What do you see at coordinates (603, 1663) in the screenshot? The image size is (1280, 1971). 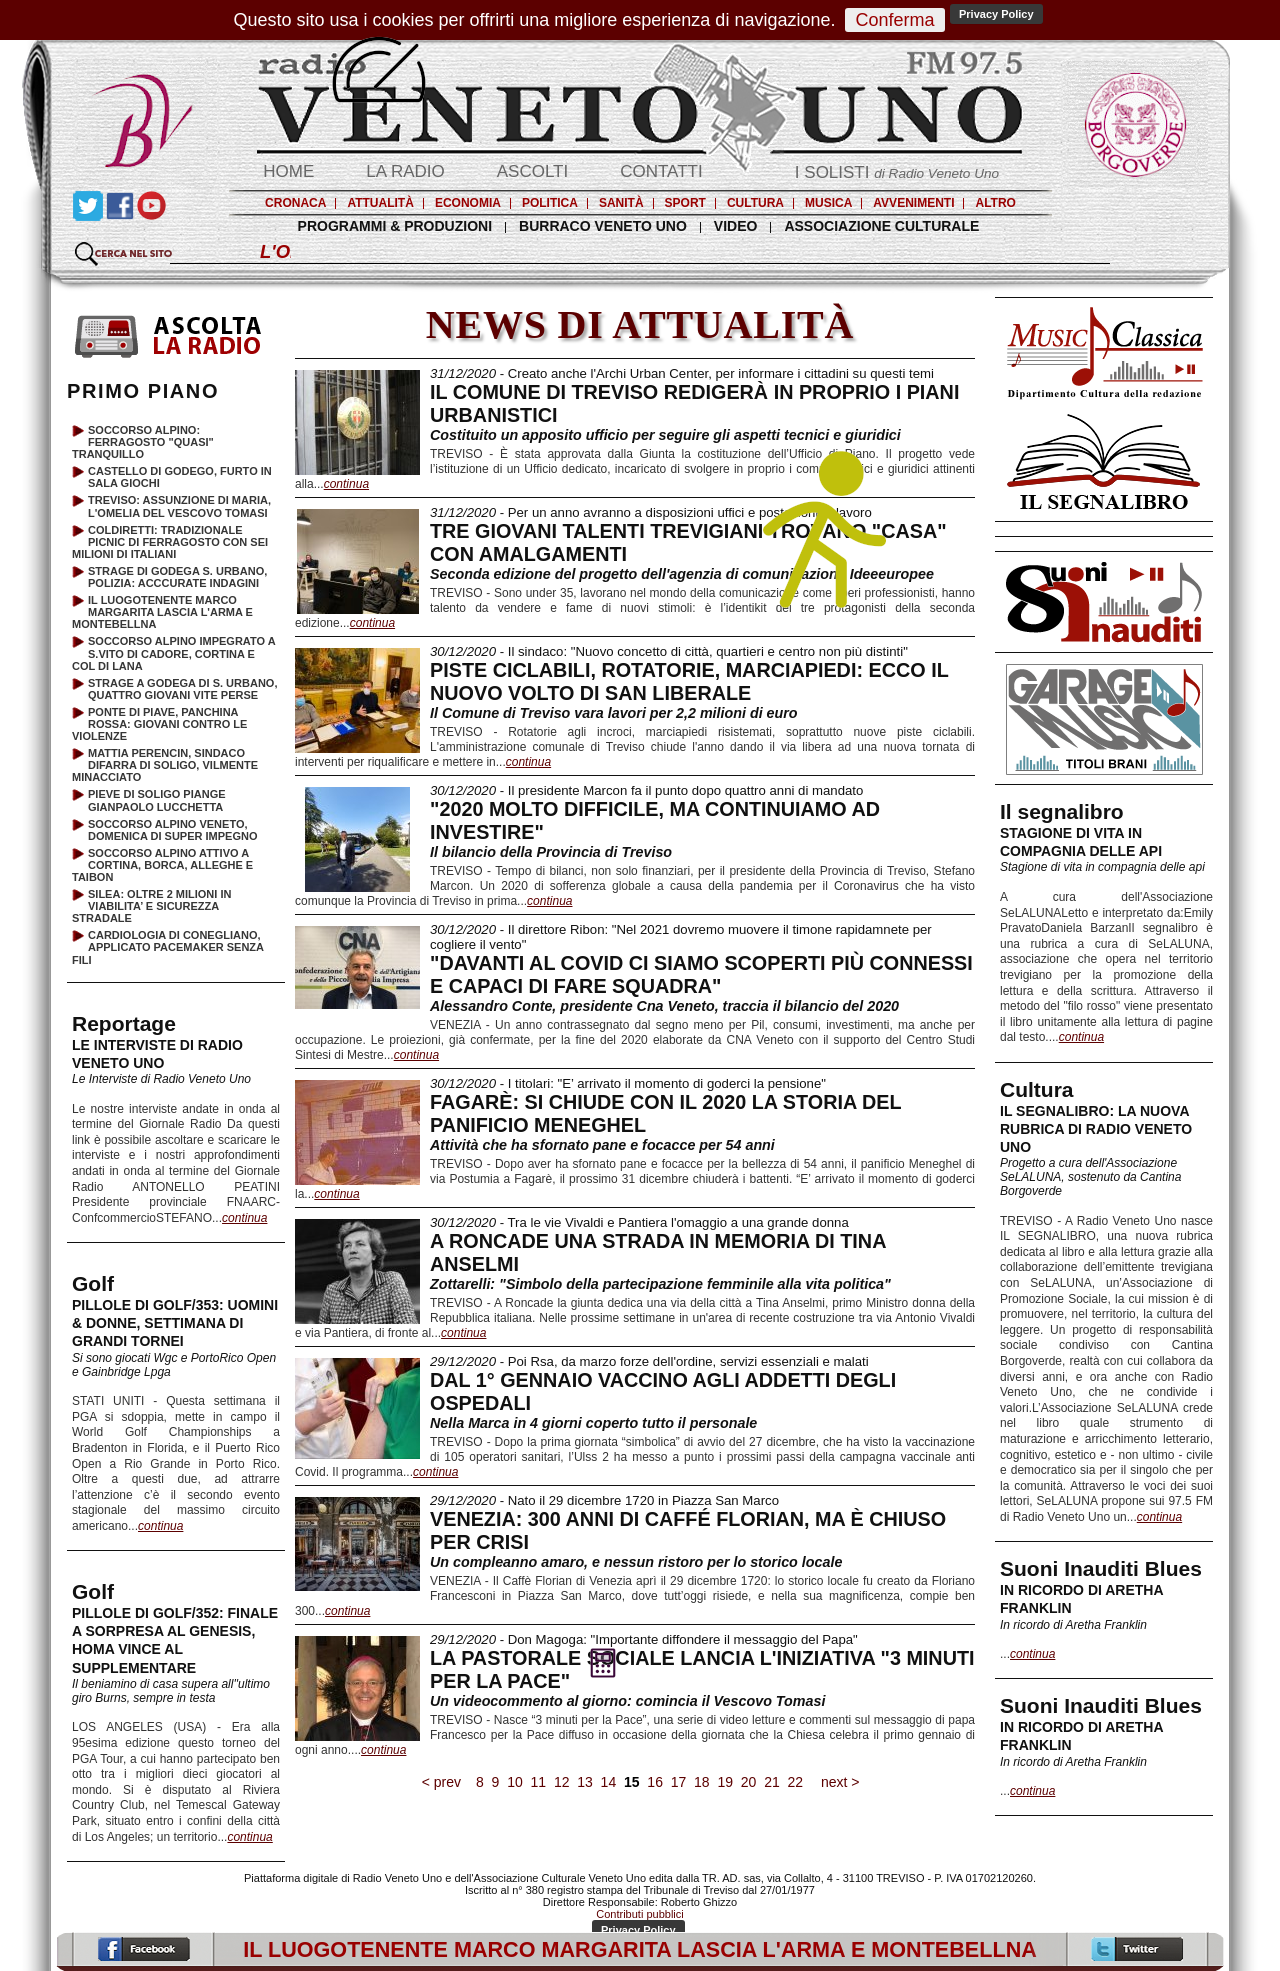 I see `open the calculator app` at bounding box center [603, 1663].